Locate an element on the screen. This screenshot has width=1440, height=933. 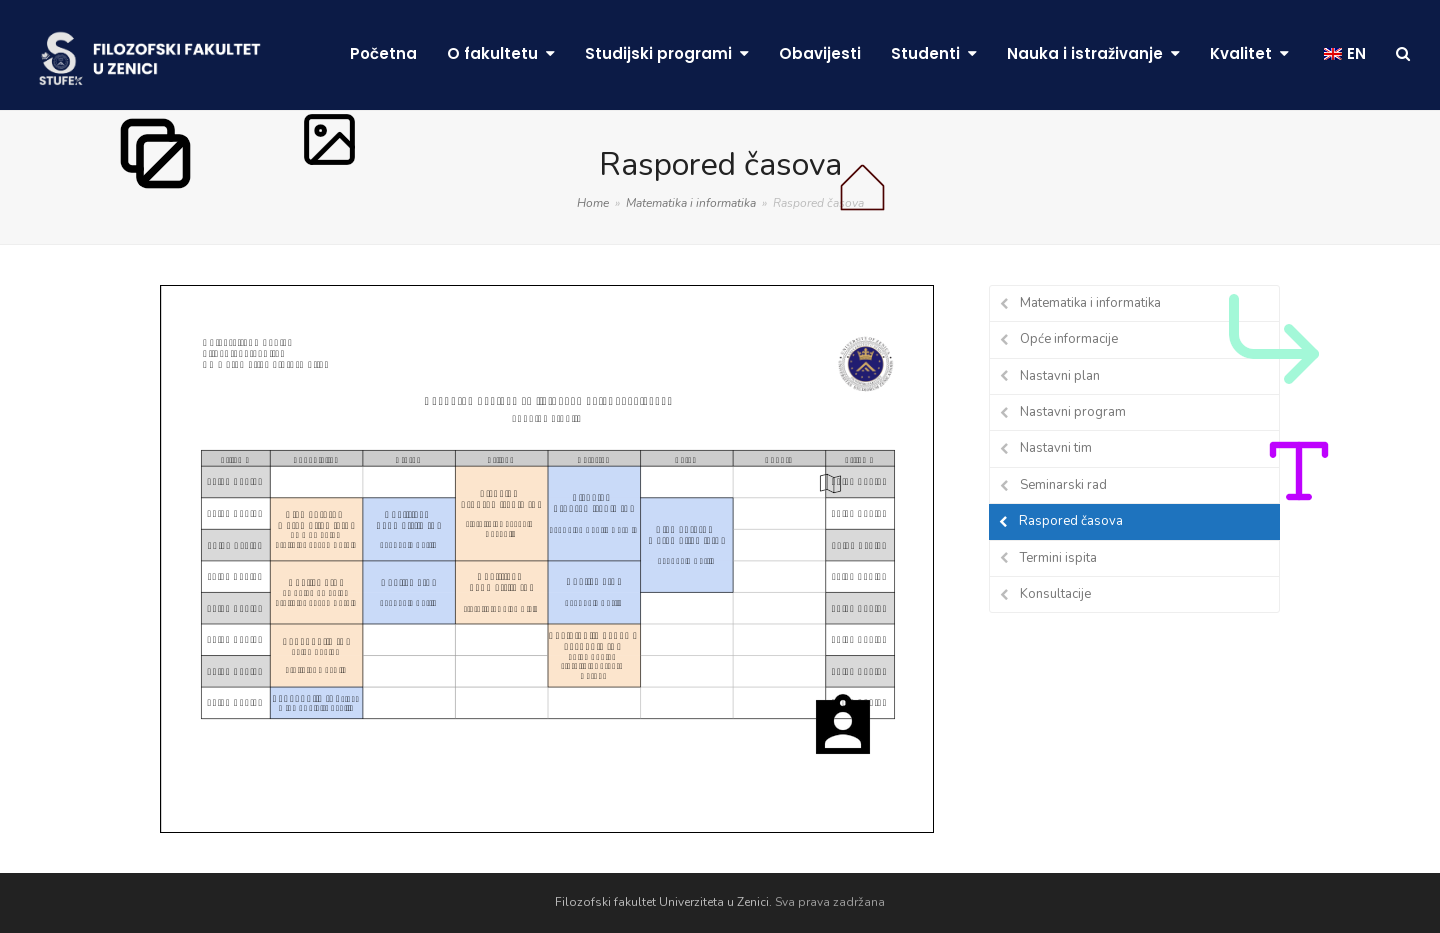
duplicate or copy with overlay is located at coordinates (155, 153).